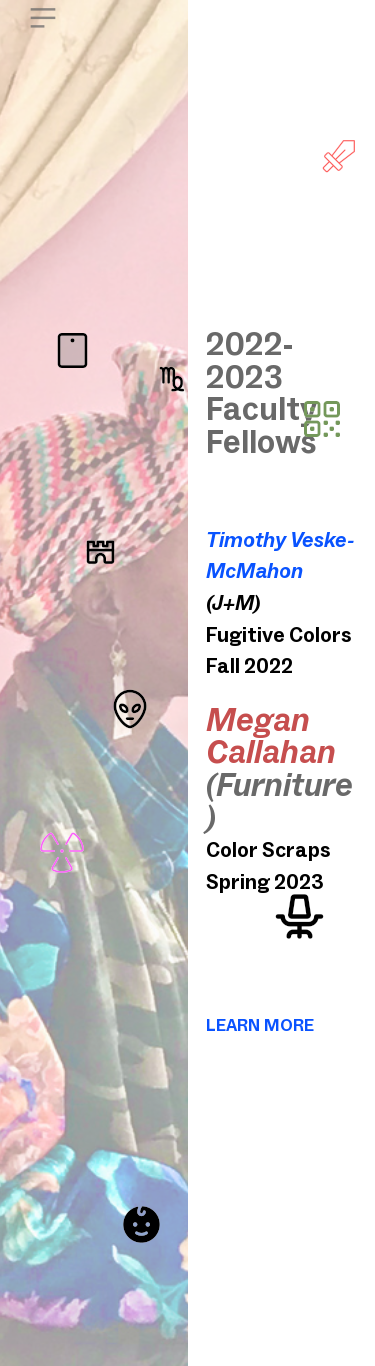 The width and height of the screenshot is (375, 1366). Describe the element at coordinates (72, 350) in the screenshot. I see `tablet device with front-facing camera` at that location.